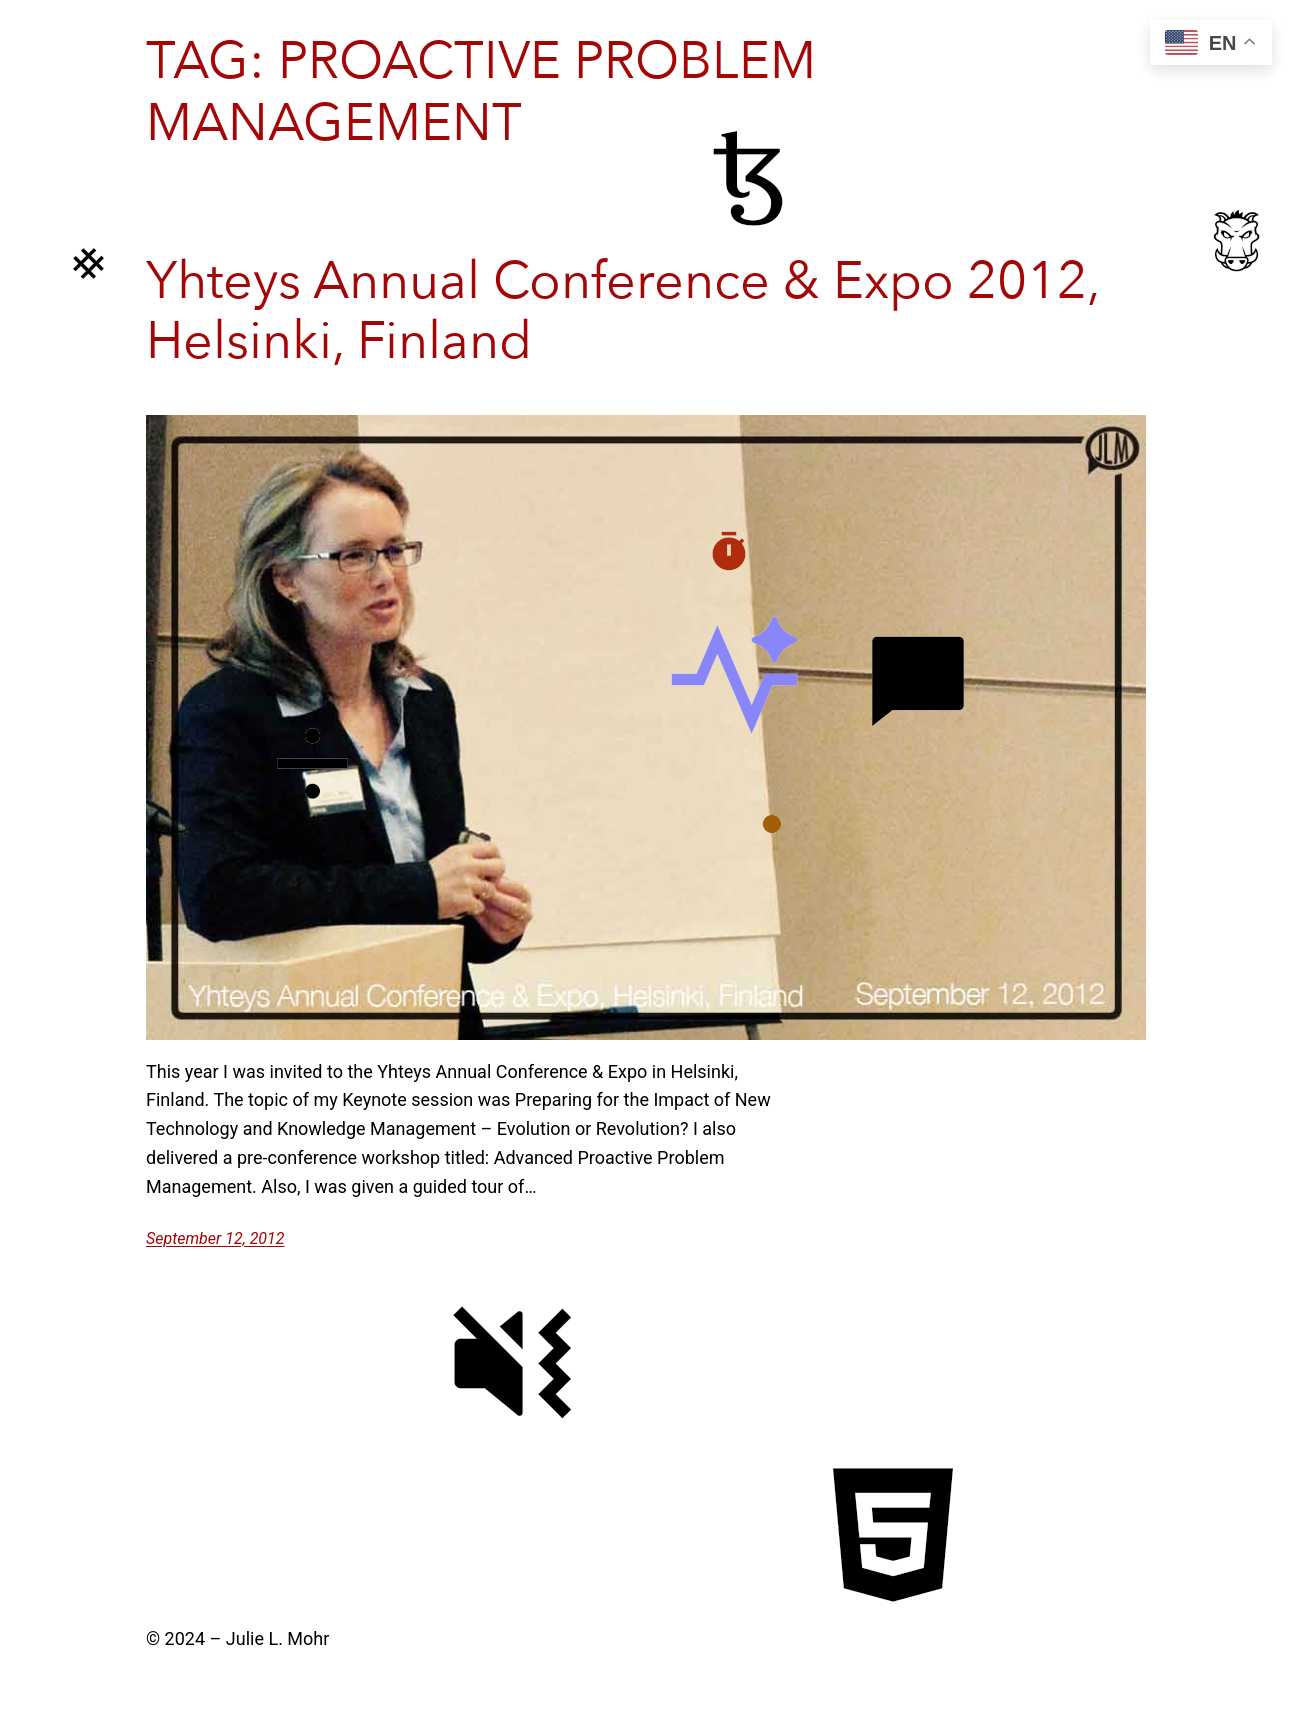  I want to click on mute sound and enable vibrate mode, so click(516, 1363).